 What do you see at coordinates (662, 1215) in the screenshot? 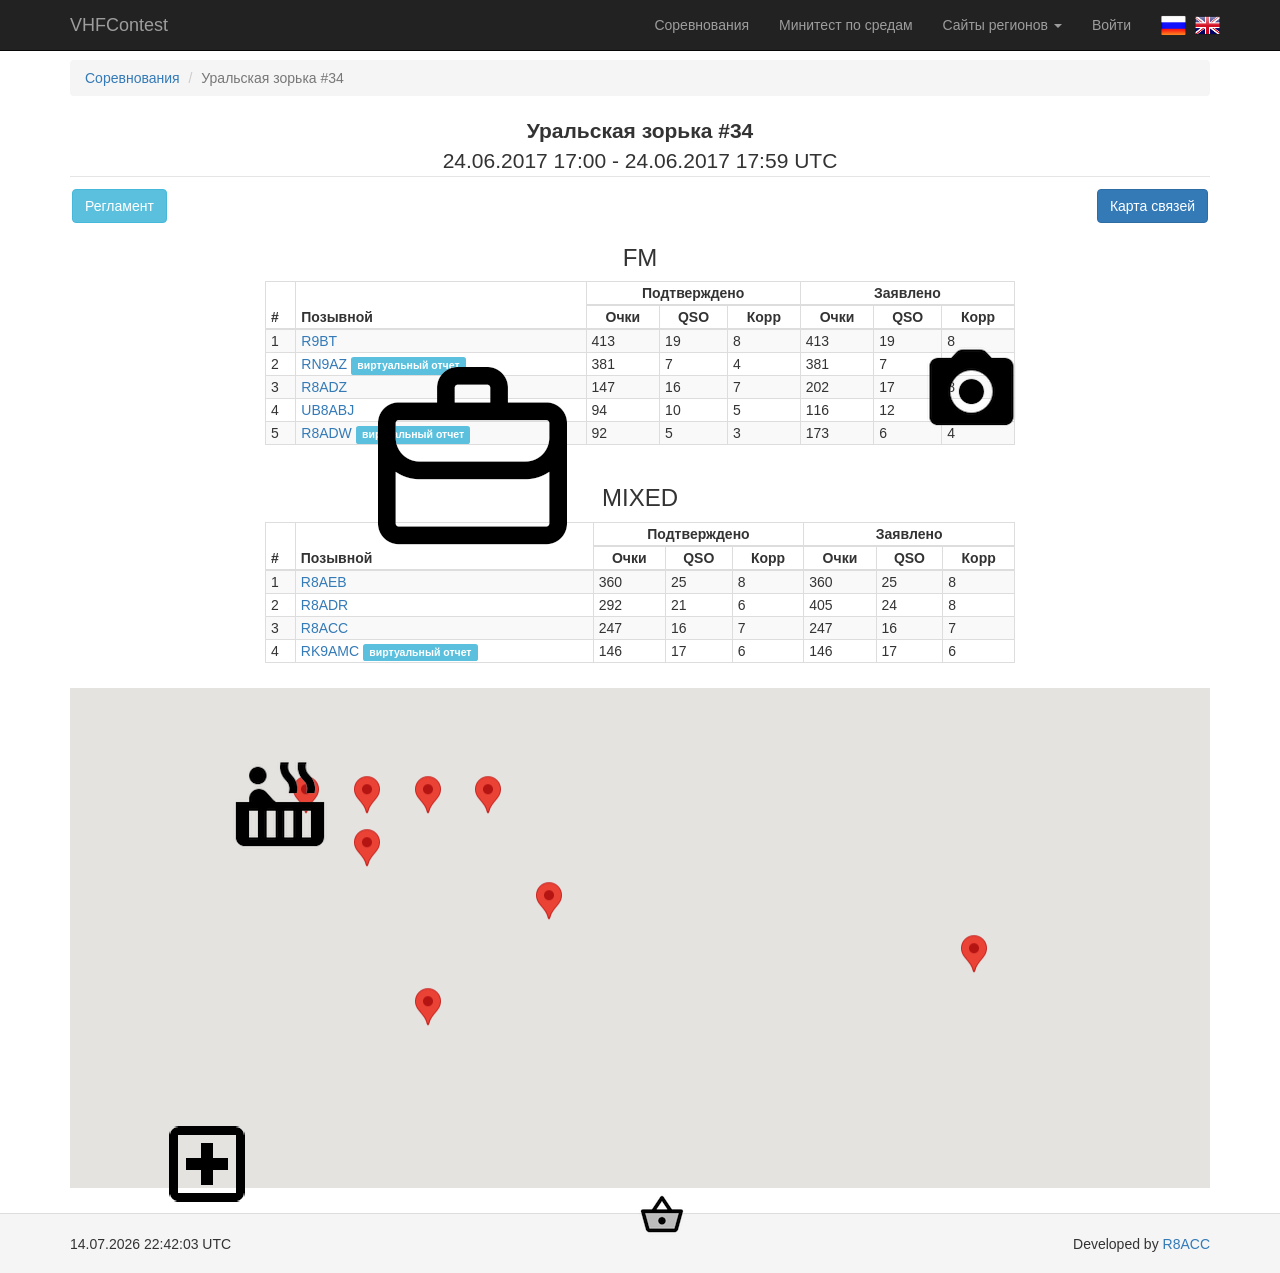
I see `view your shopping basket` at bounding box center [662, 1215].